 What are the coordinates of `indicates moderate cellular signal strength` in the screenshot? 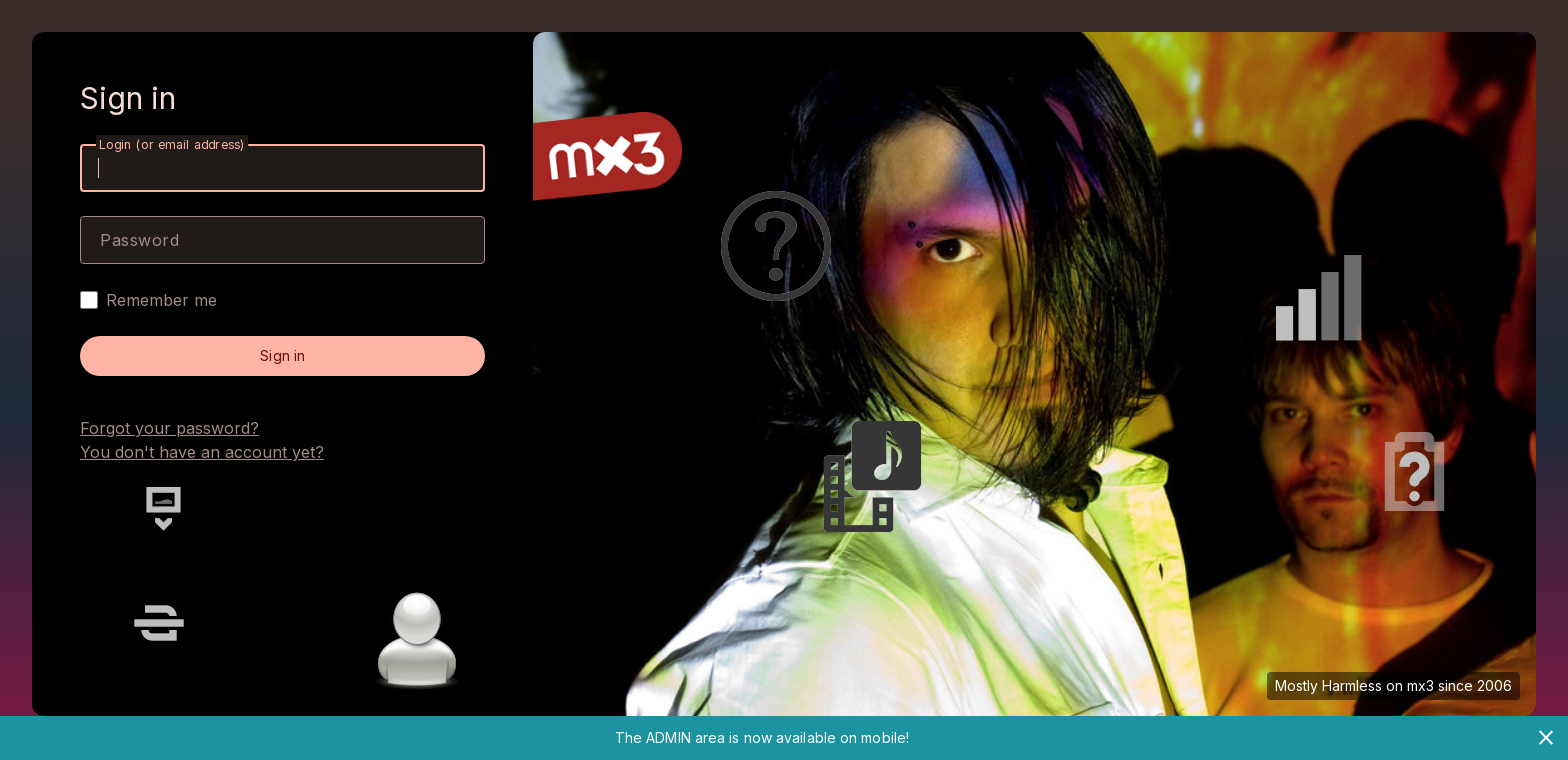 It's located at (1321, 300).